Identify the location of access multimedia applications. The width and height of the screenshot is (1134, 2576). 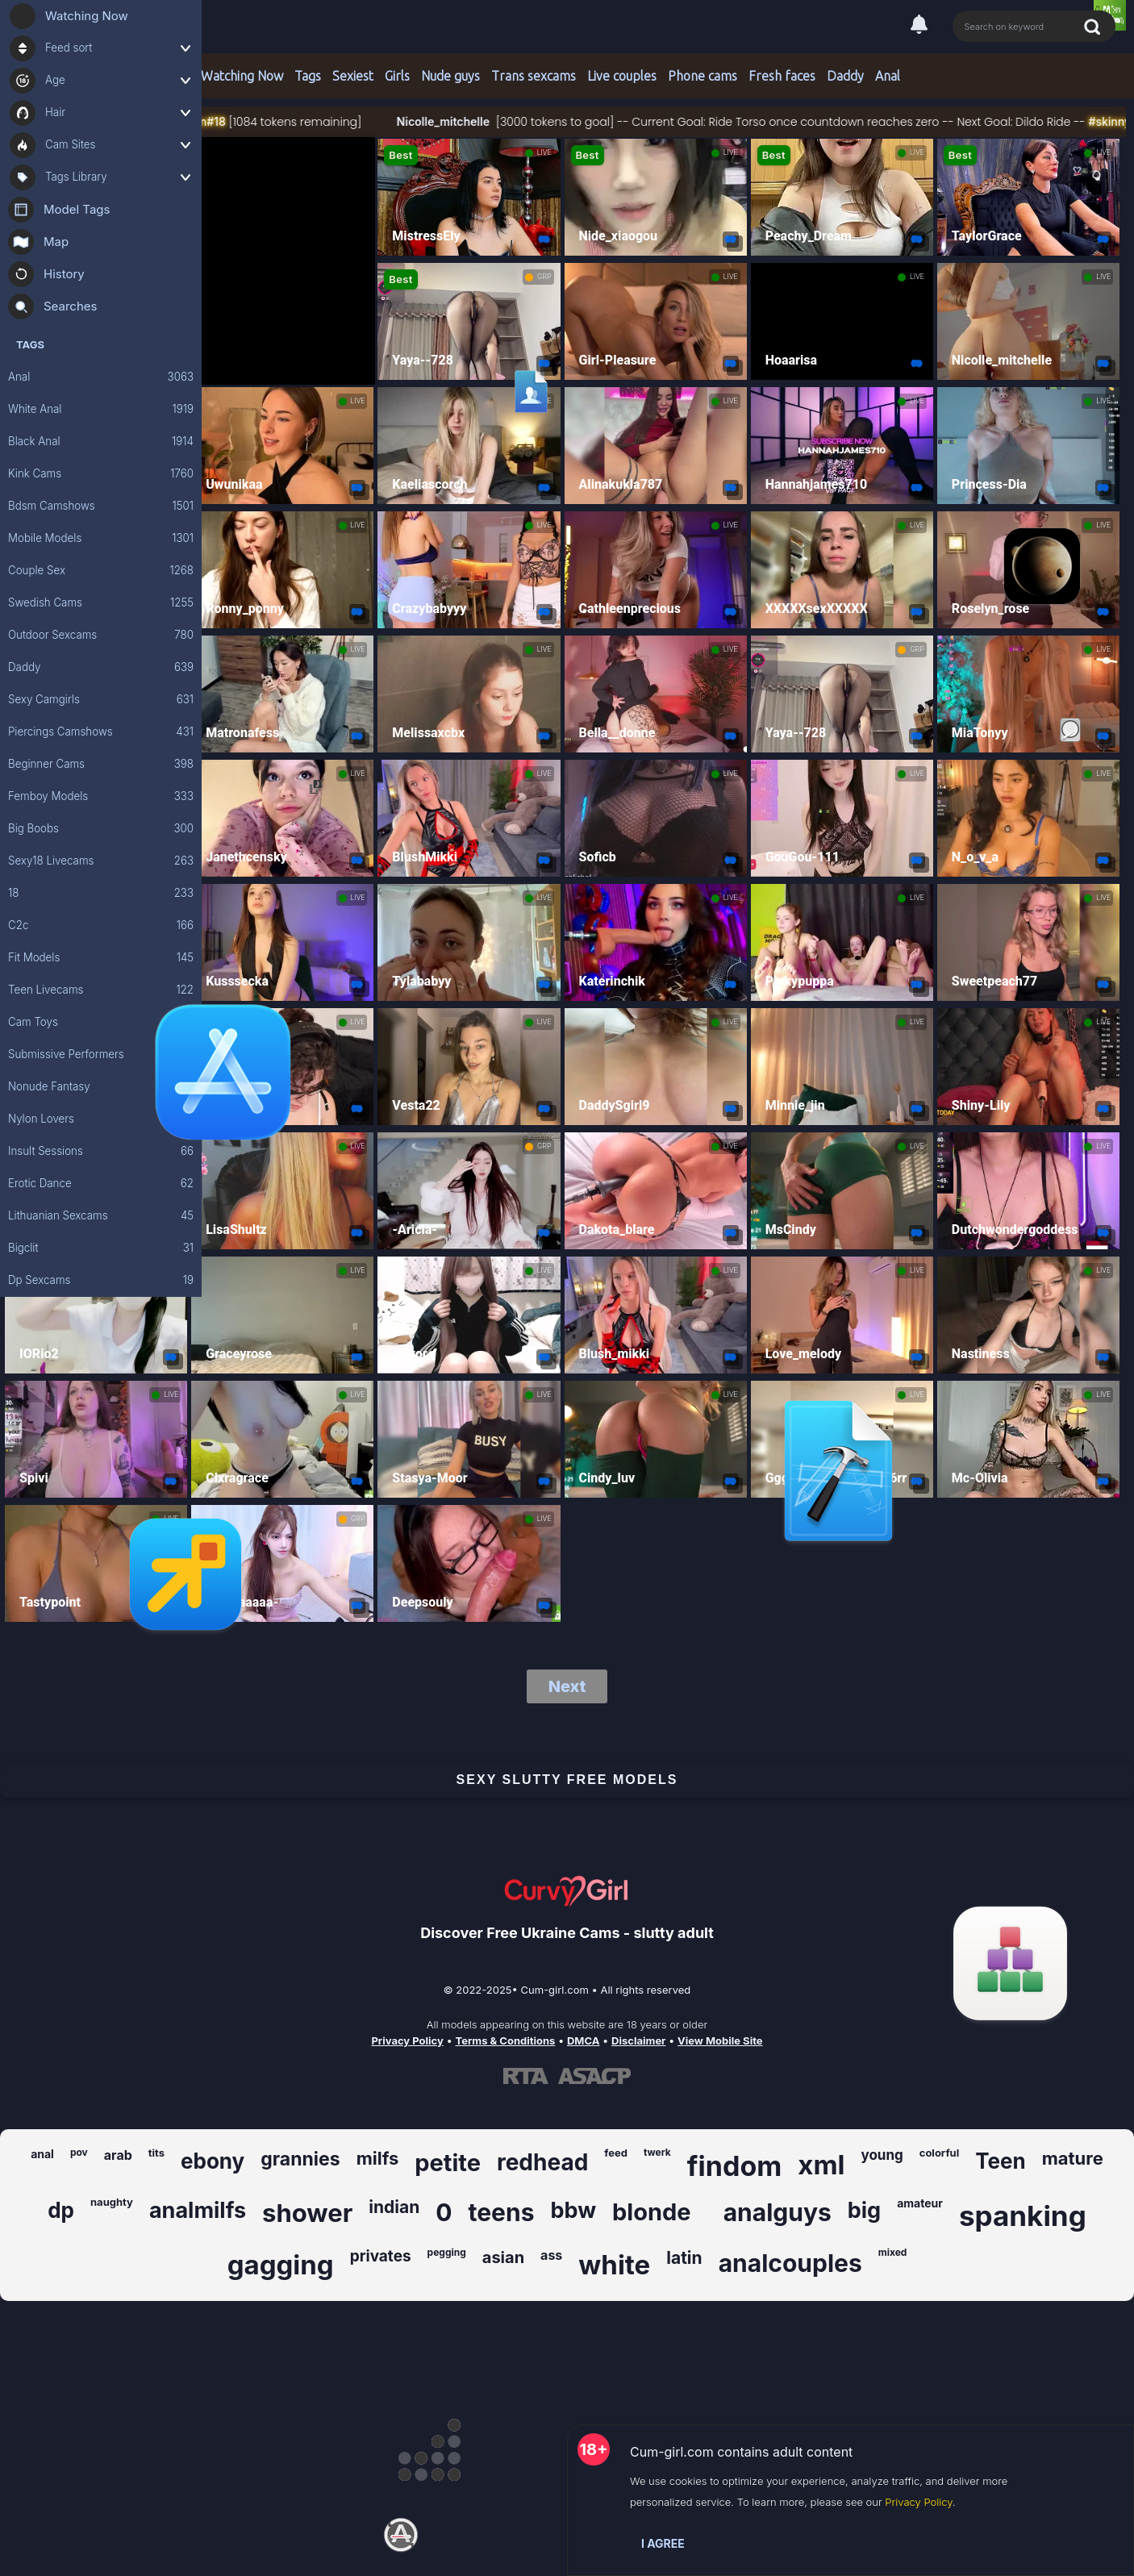
(315, 786).